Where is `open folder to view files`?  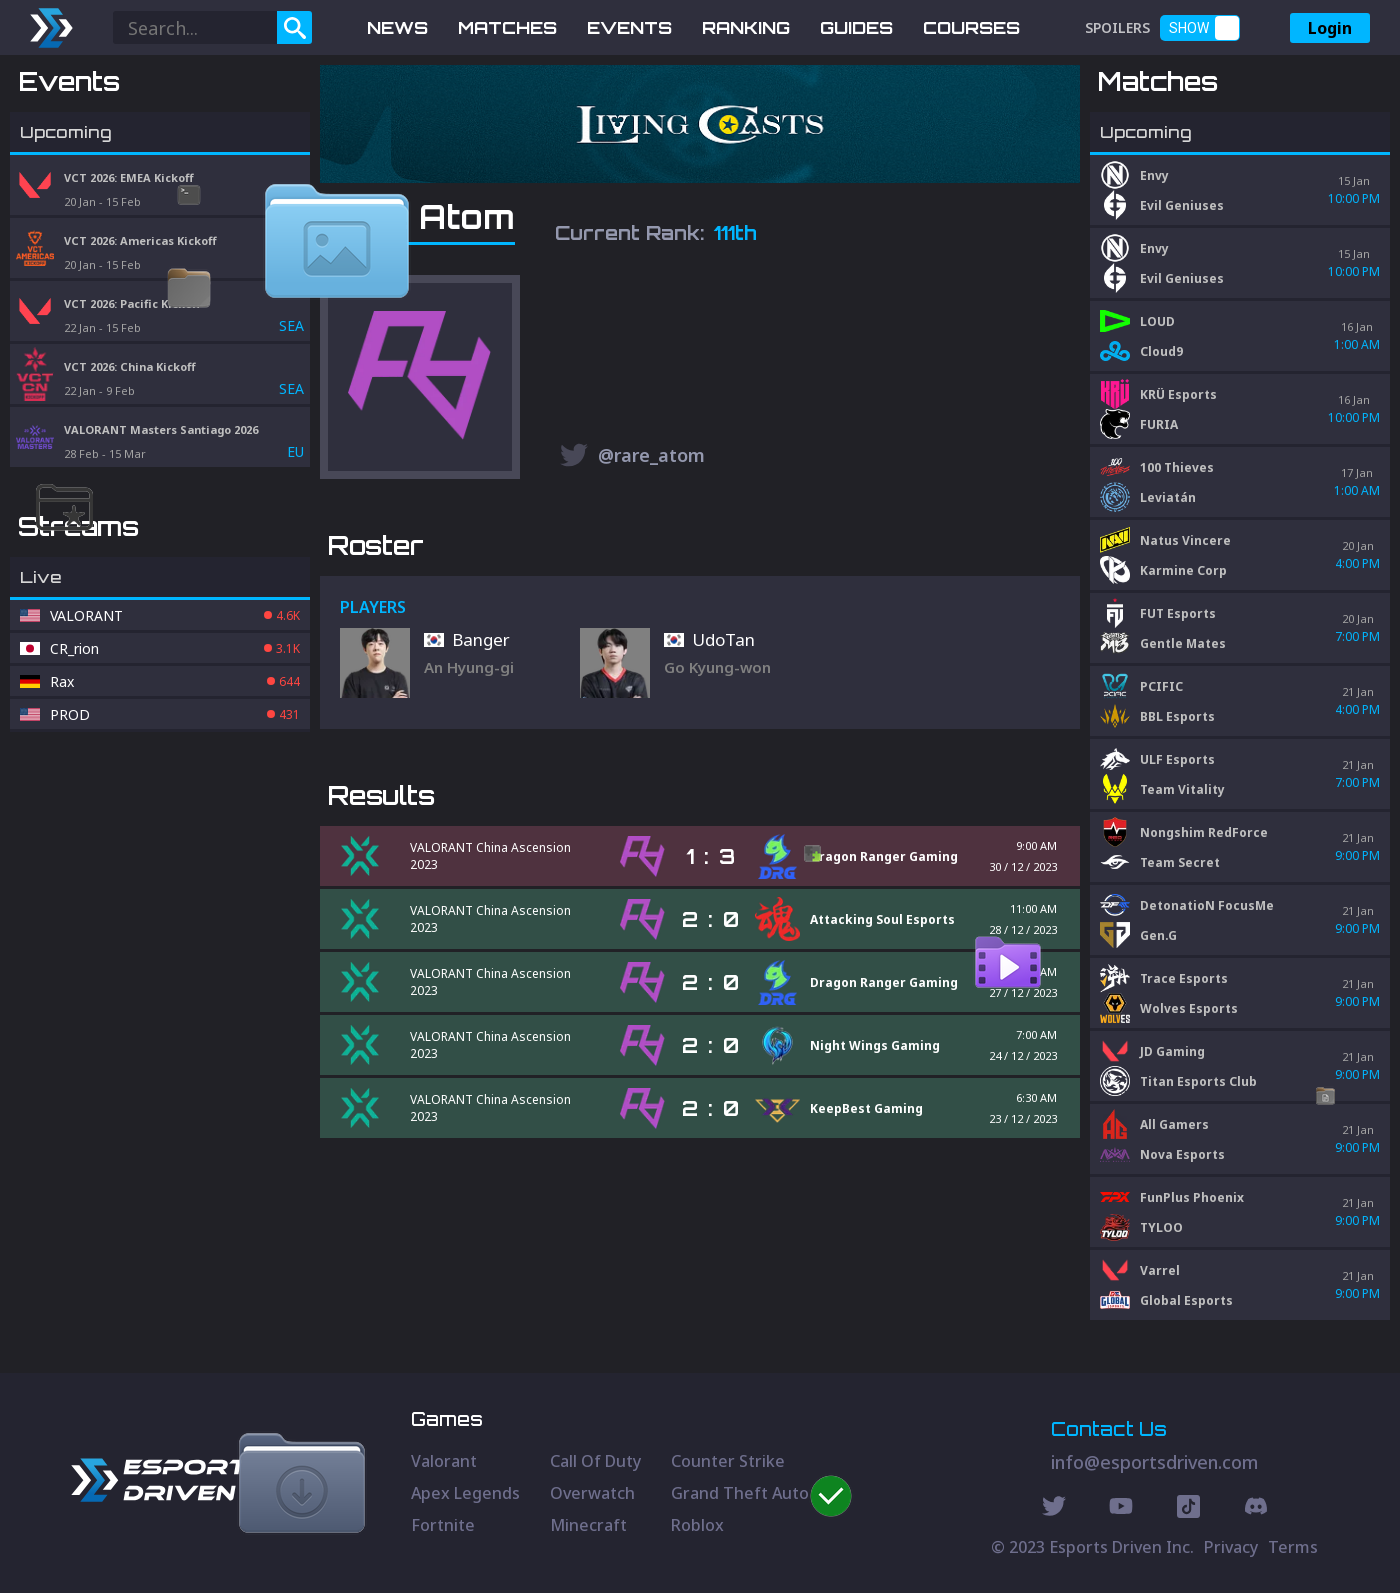 open folder to view files is located at coordinates (189, 288).